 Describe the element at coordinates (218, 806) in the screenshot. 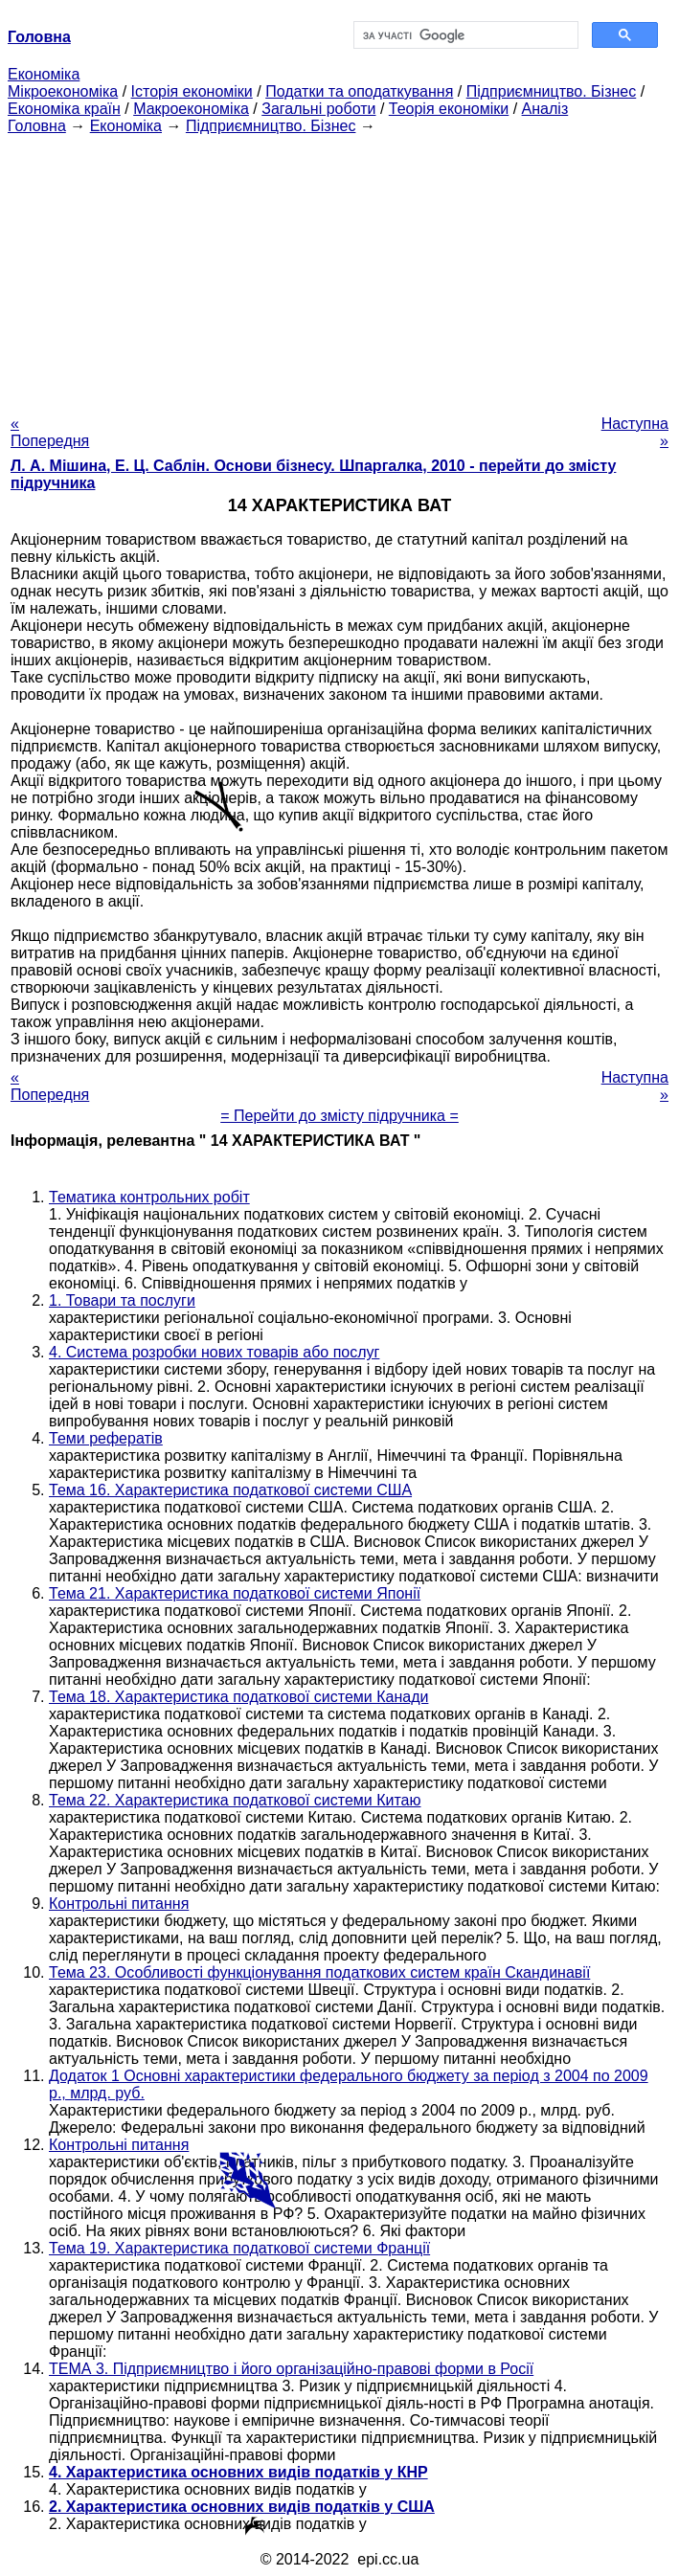

I see `dowsing or divination tool in a game interface` at that location.